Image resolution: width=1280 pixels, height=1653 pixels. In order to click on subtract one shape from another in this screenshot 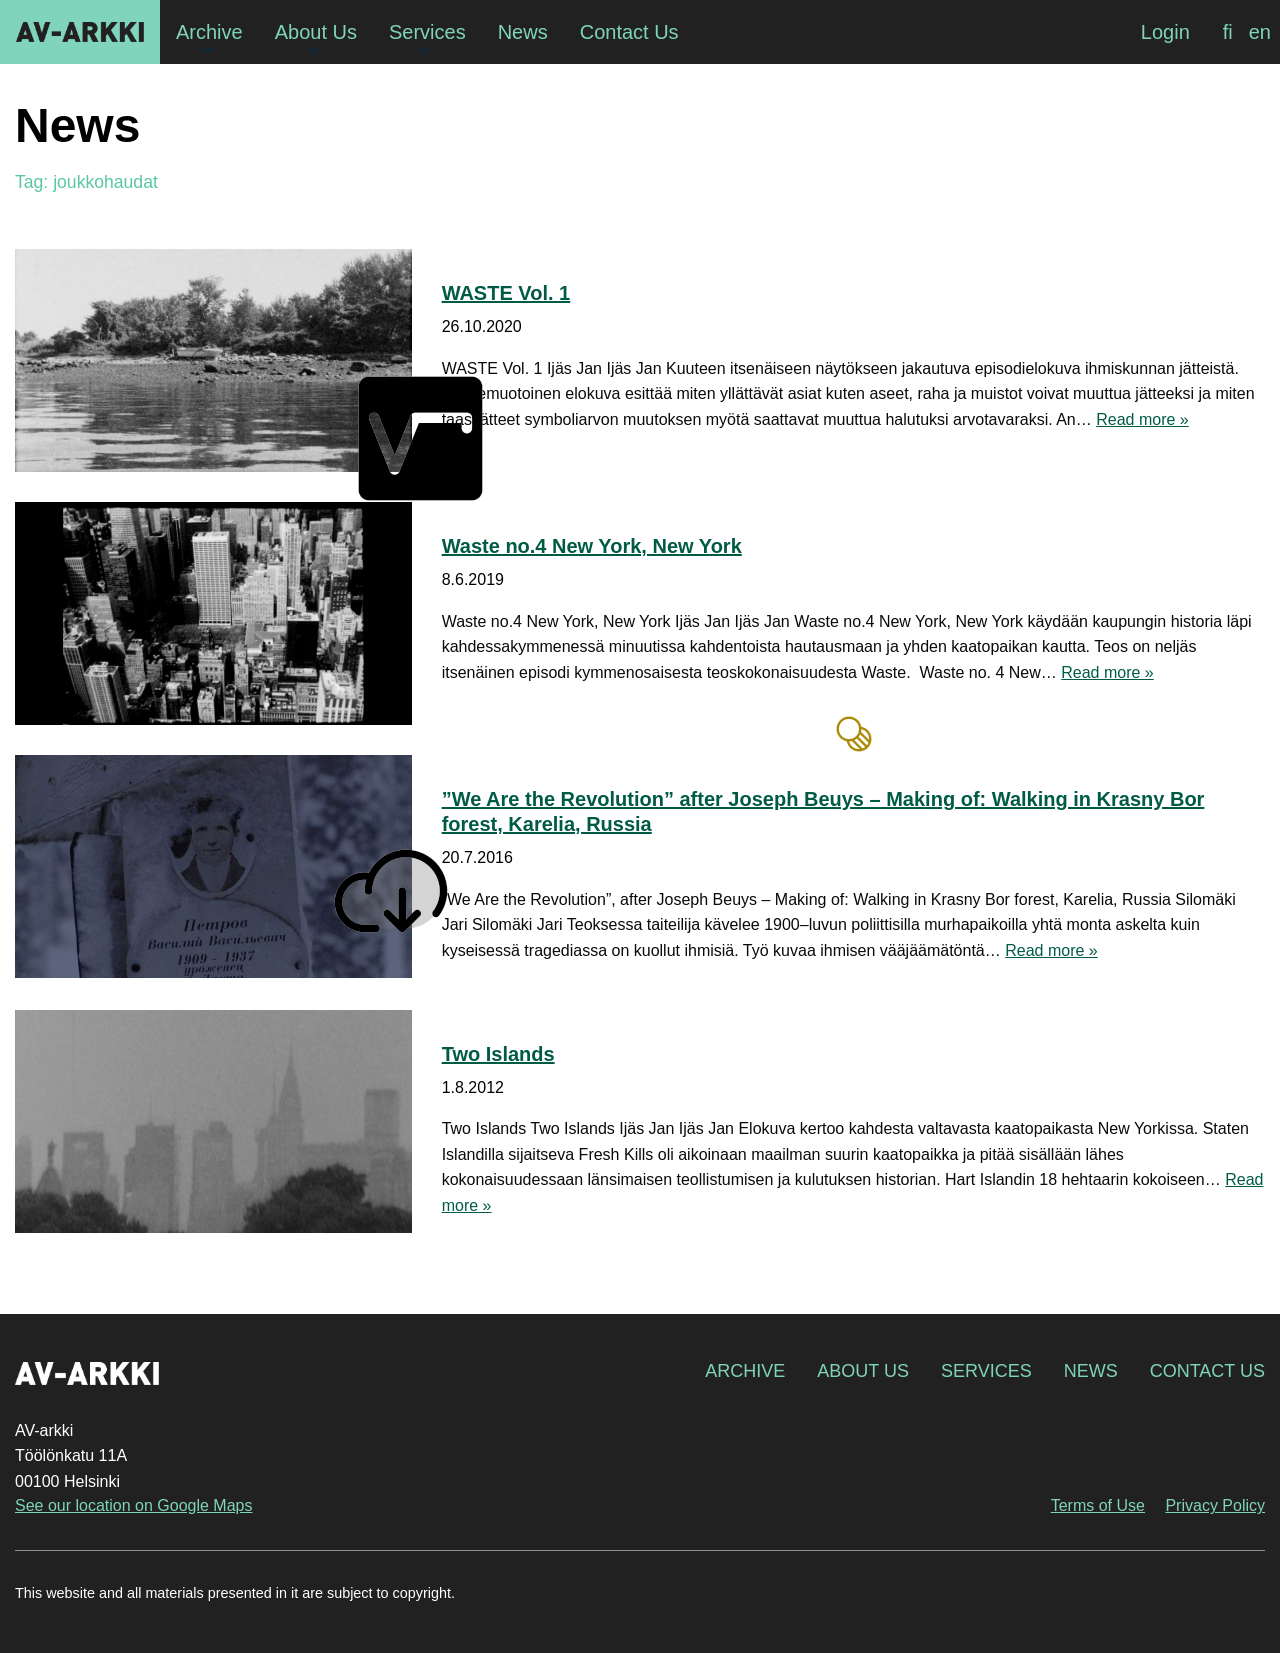, I will do `click(854, 734)`.